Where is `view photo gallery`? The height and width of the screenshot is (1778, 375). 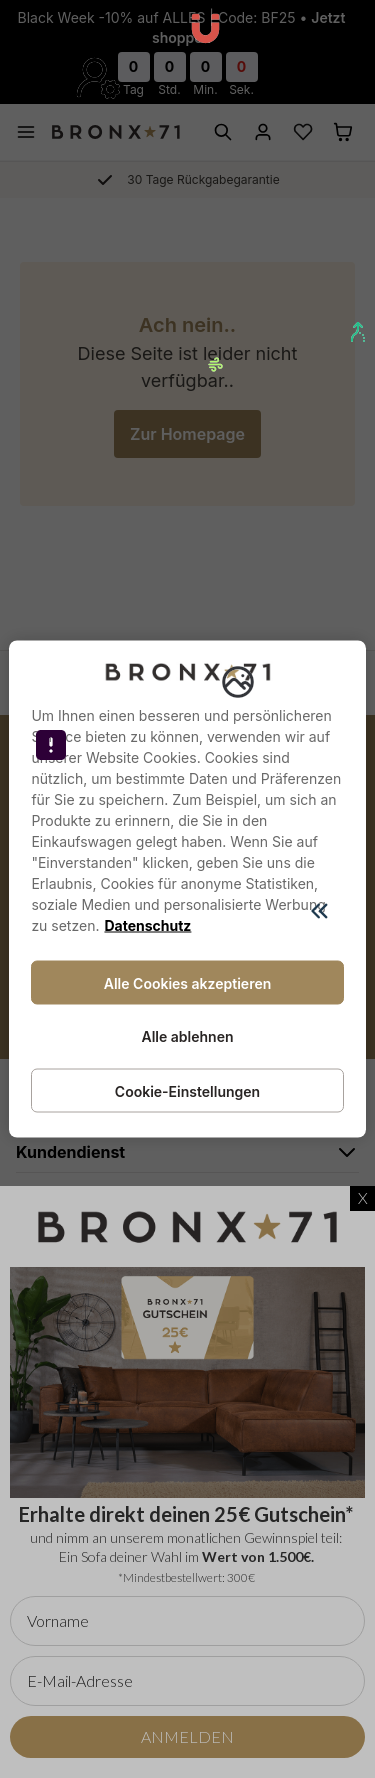 view photo gallery is located at coordinates (238, 682).